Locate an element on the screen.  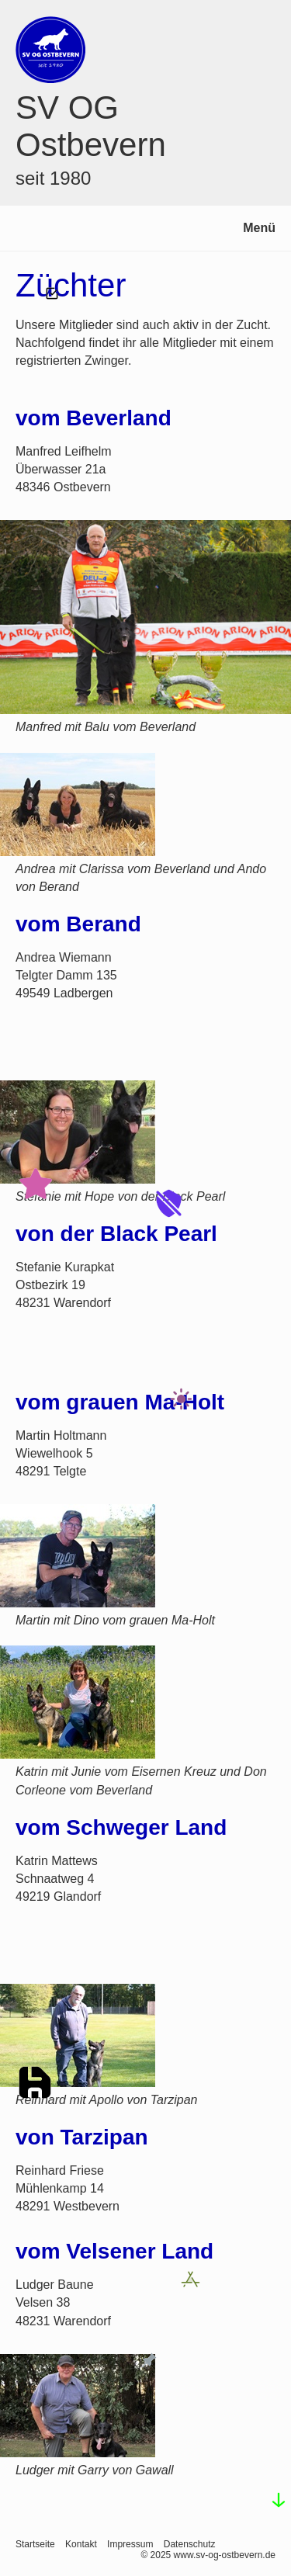
mark item as complete is located at coordinates (52, 293).